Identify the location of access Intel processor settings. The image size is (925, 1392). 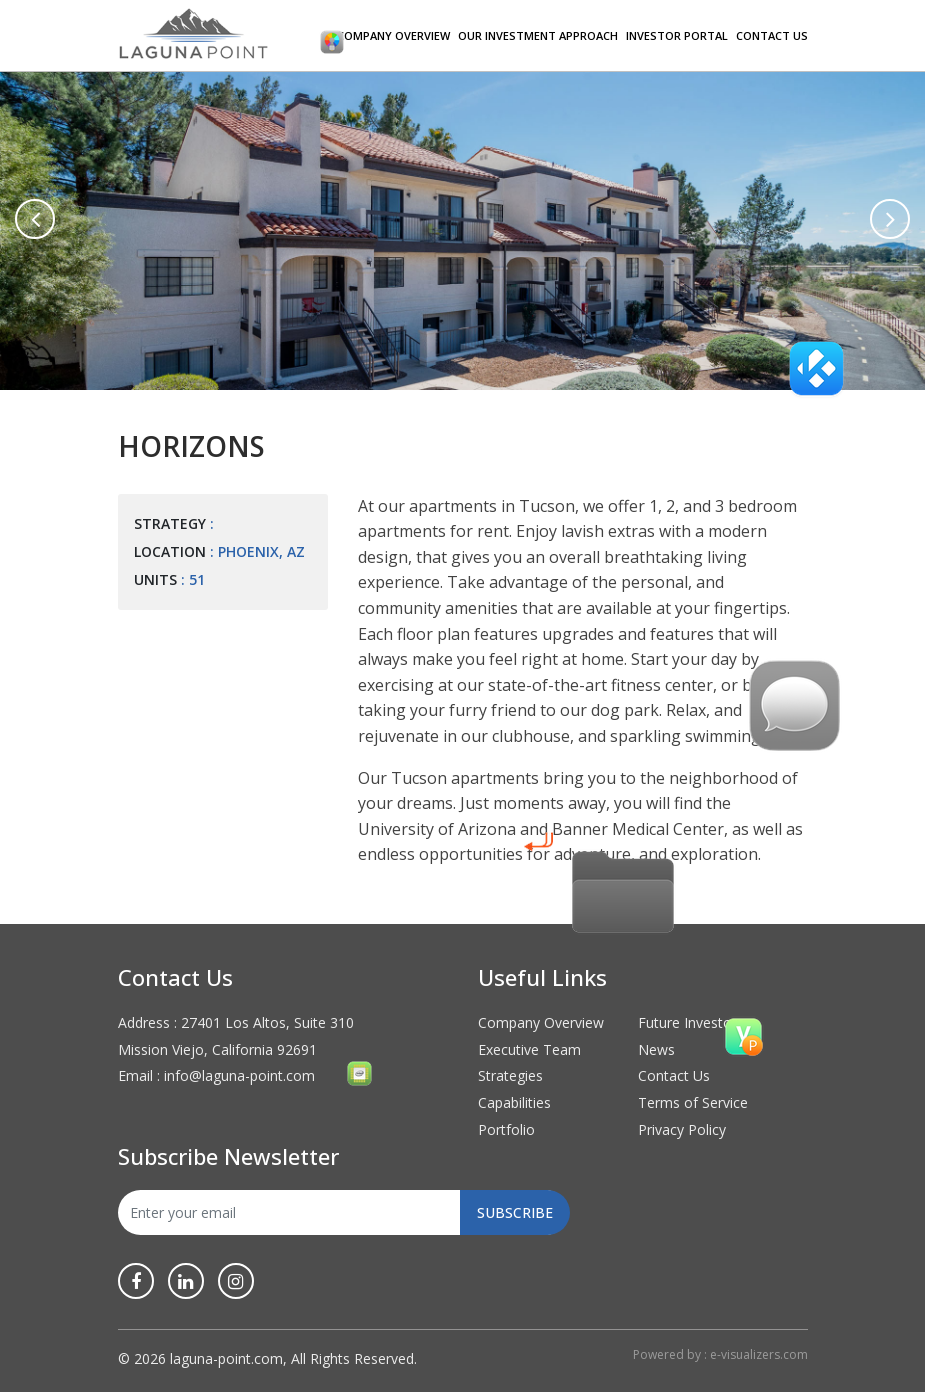
(359, 1073).